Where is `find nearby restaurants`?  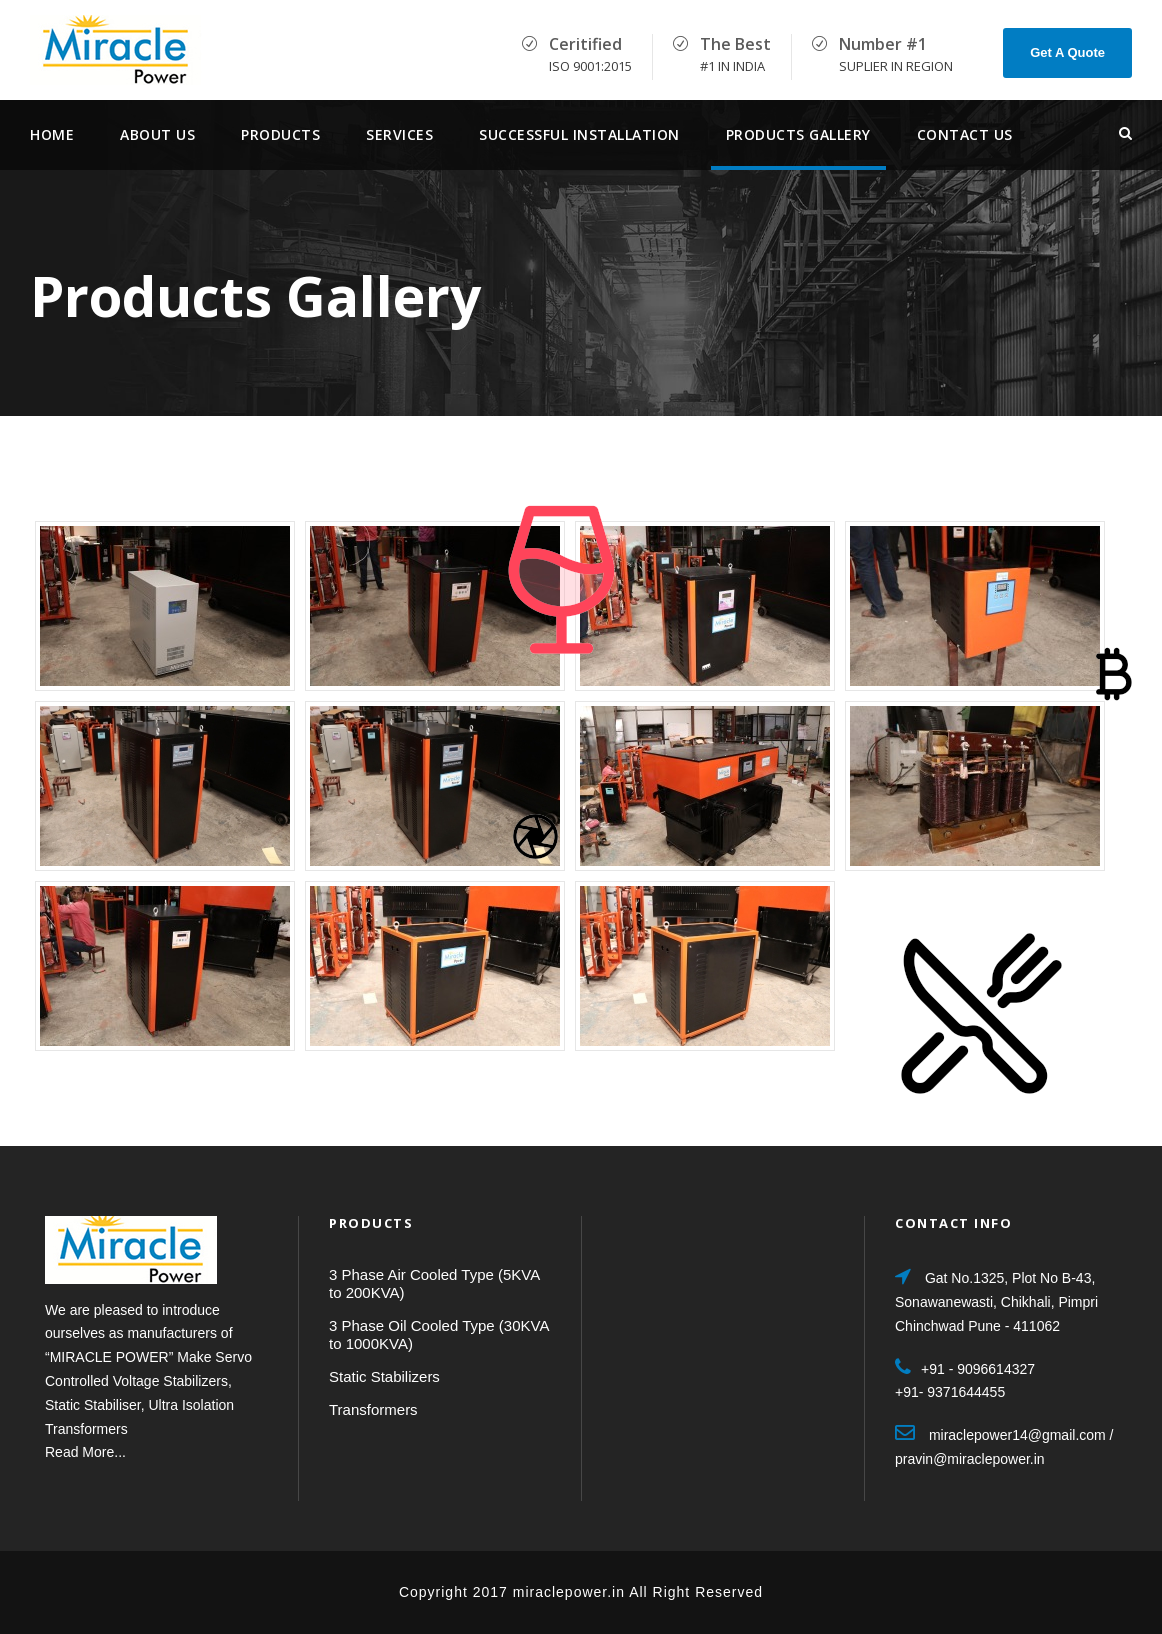 find nearby restaurants is located at coordinates (981, 1013).